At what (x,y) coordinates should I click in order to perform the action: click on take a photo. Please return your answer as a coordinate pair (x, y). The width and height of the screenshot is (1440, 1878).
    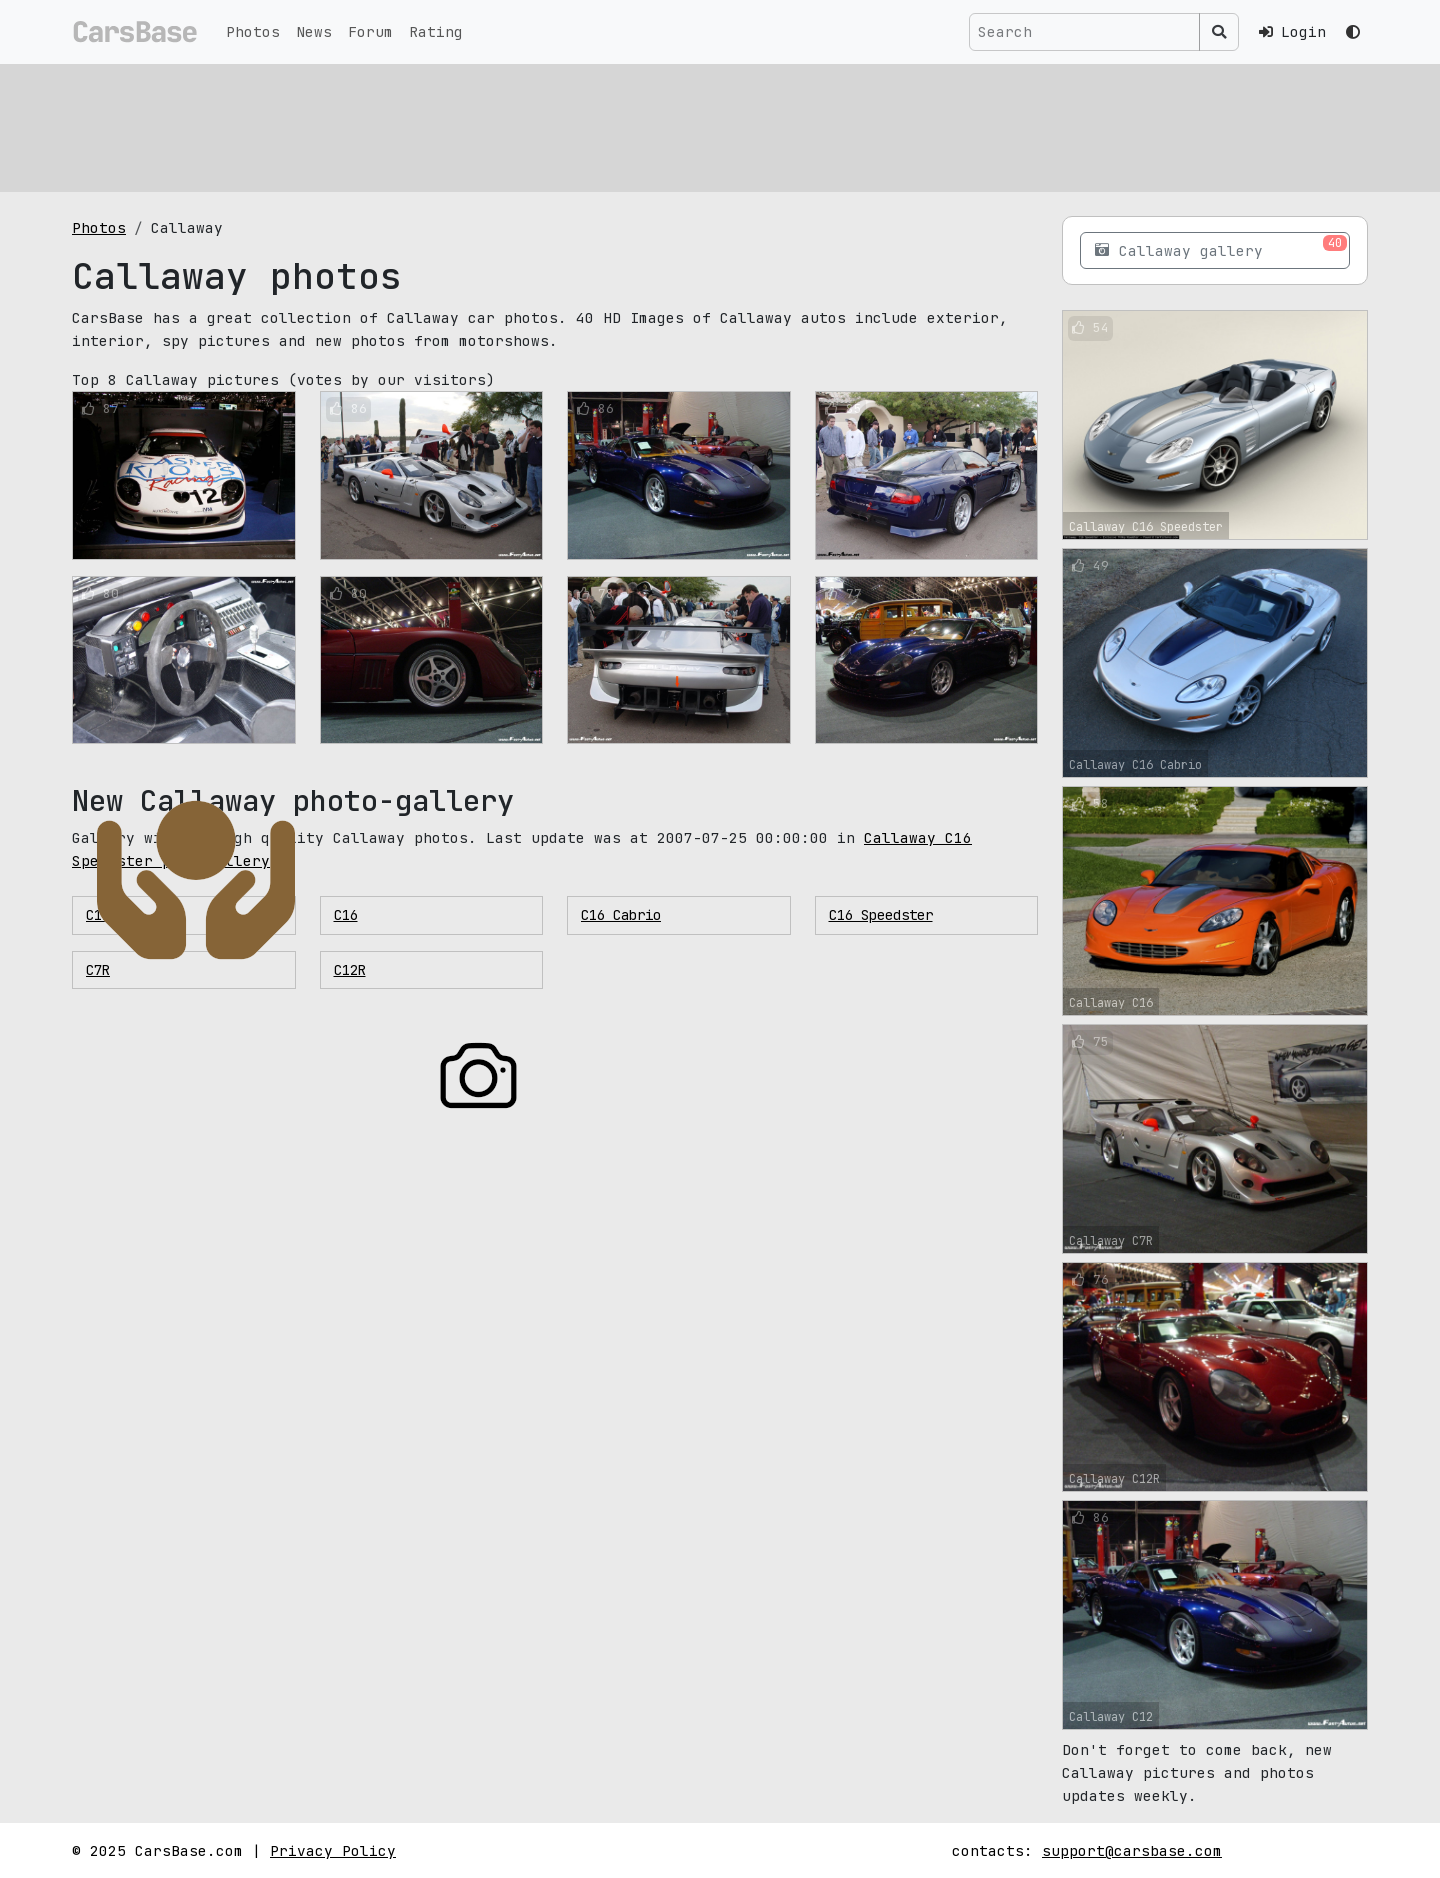
    Looking at the image, I should click on (478, 1075).